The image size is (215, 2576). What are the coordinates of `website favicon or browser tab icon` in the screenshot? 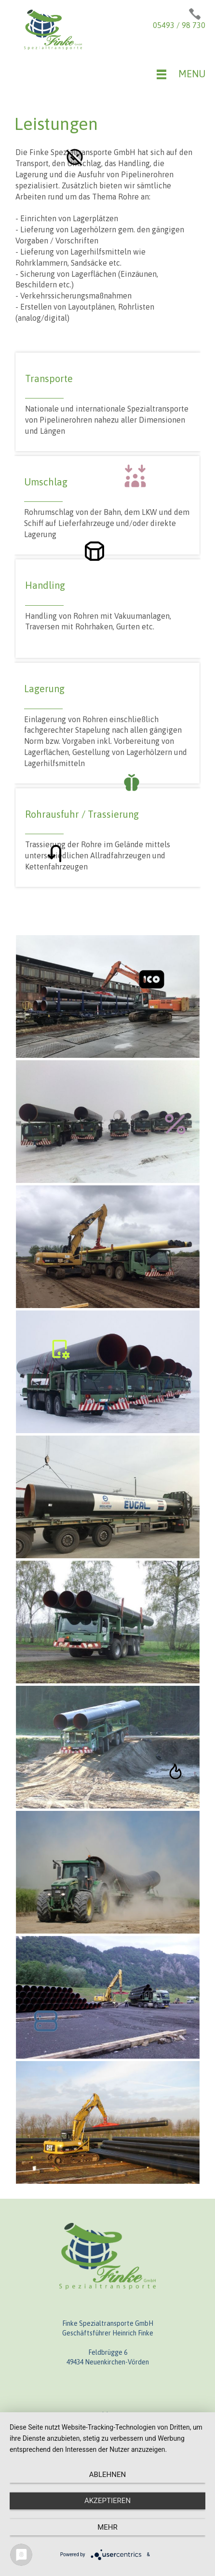 It's located at (151, 979).